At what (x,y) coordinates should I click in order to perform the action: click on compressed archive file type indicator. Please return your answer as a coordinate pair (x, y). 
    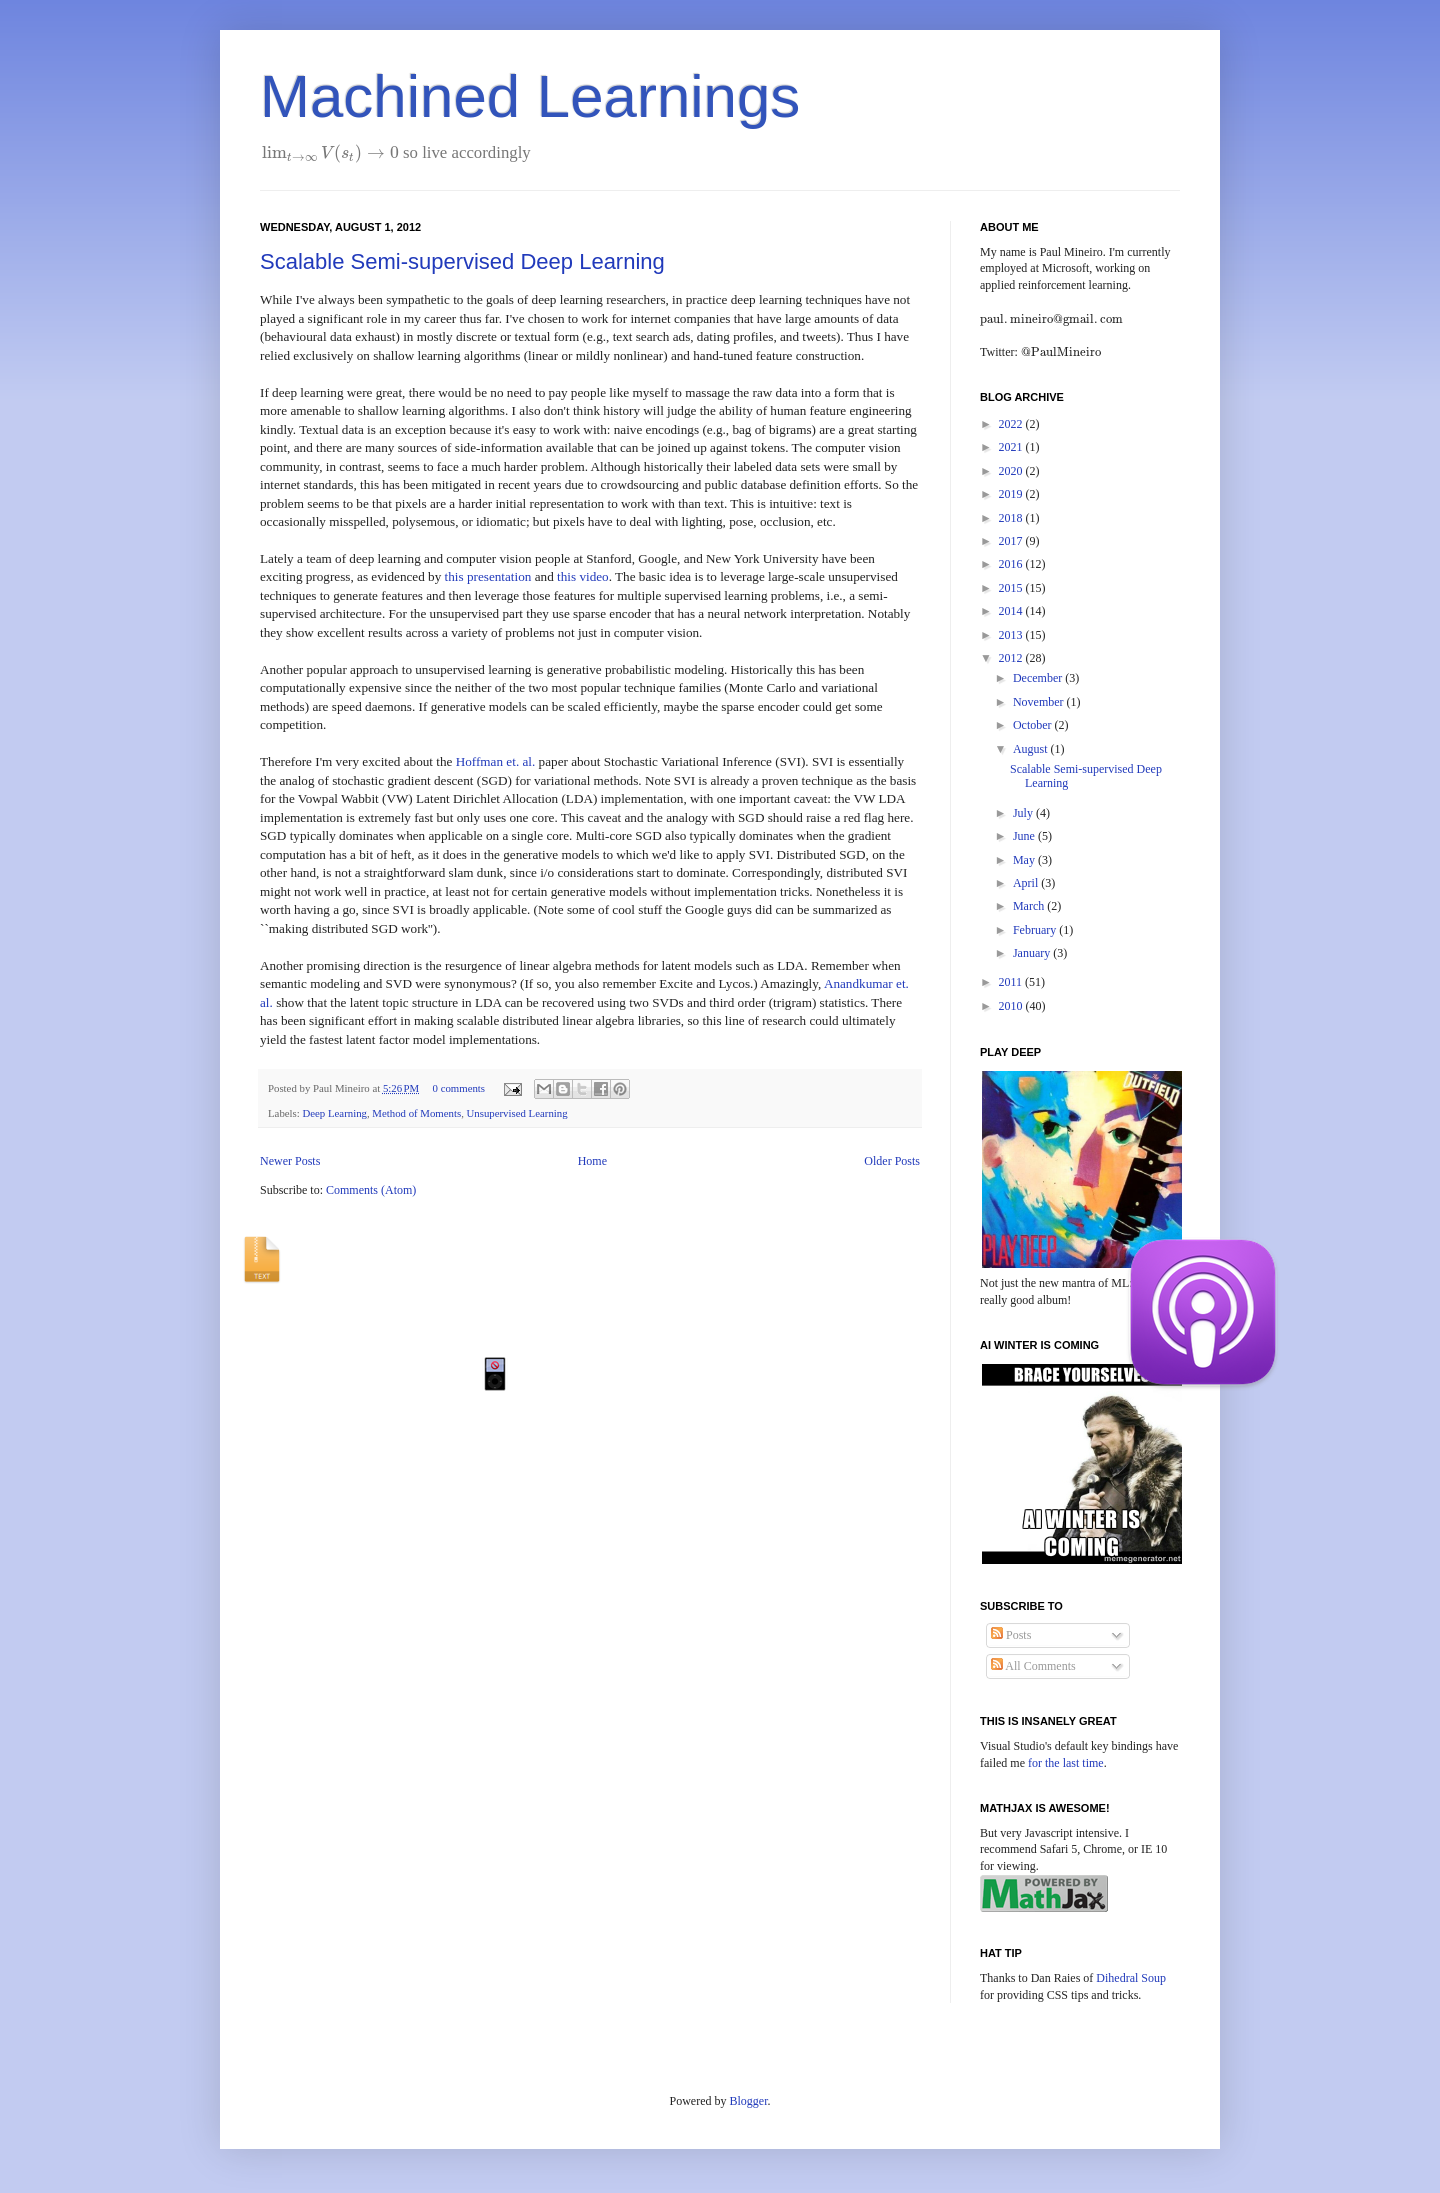
    Looking at the image, I should click on (262, 1260).